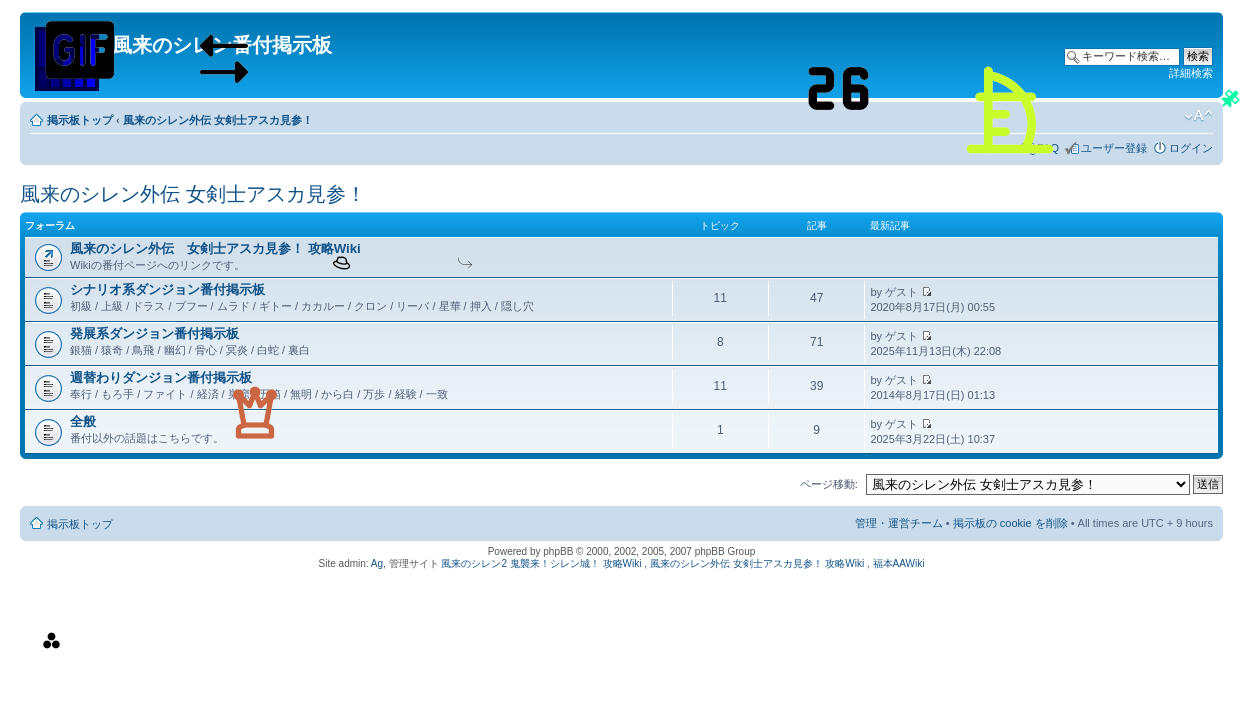 The image size is (1243, 721). What do you see at coordinates (51, 640) in the screenshot?
I see `view connected accounts or integrations` at bounding box center [51, 640].